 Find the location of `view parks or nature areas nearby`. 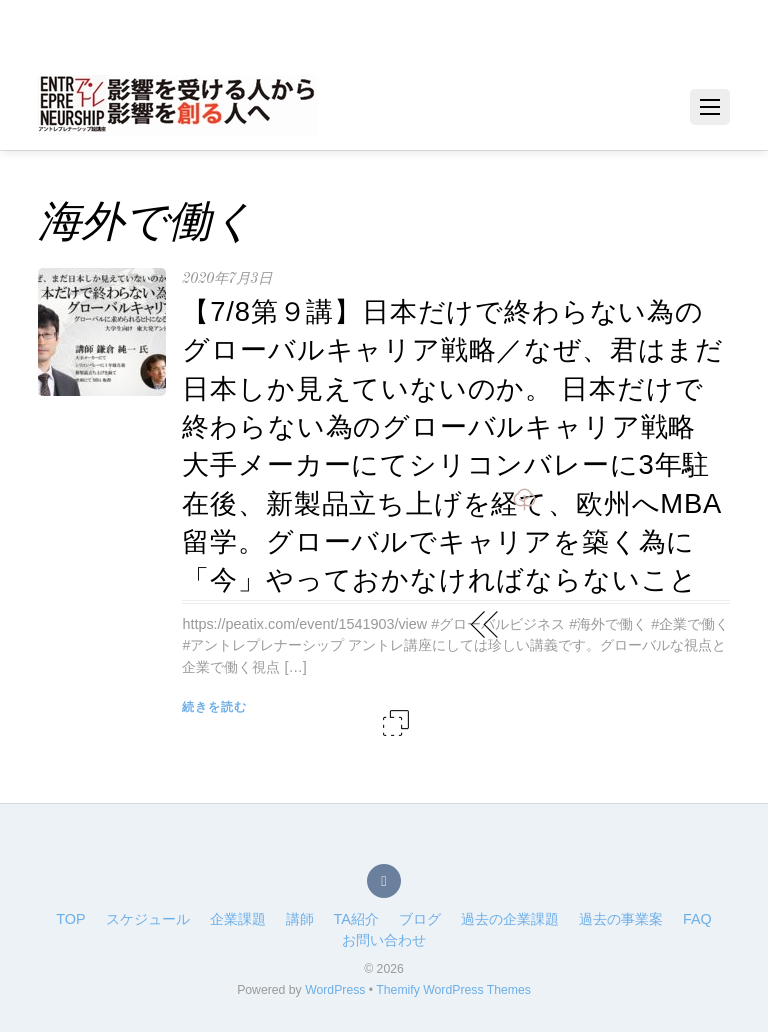

view parks or nature areas nearby is located at coordinates (524, 499).